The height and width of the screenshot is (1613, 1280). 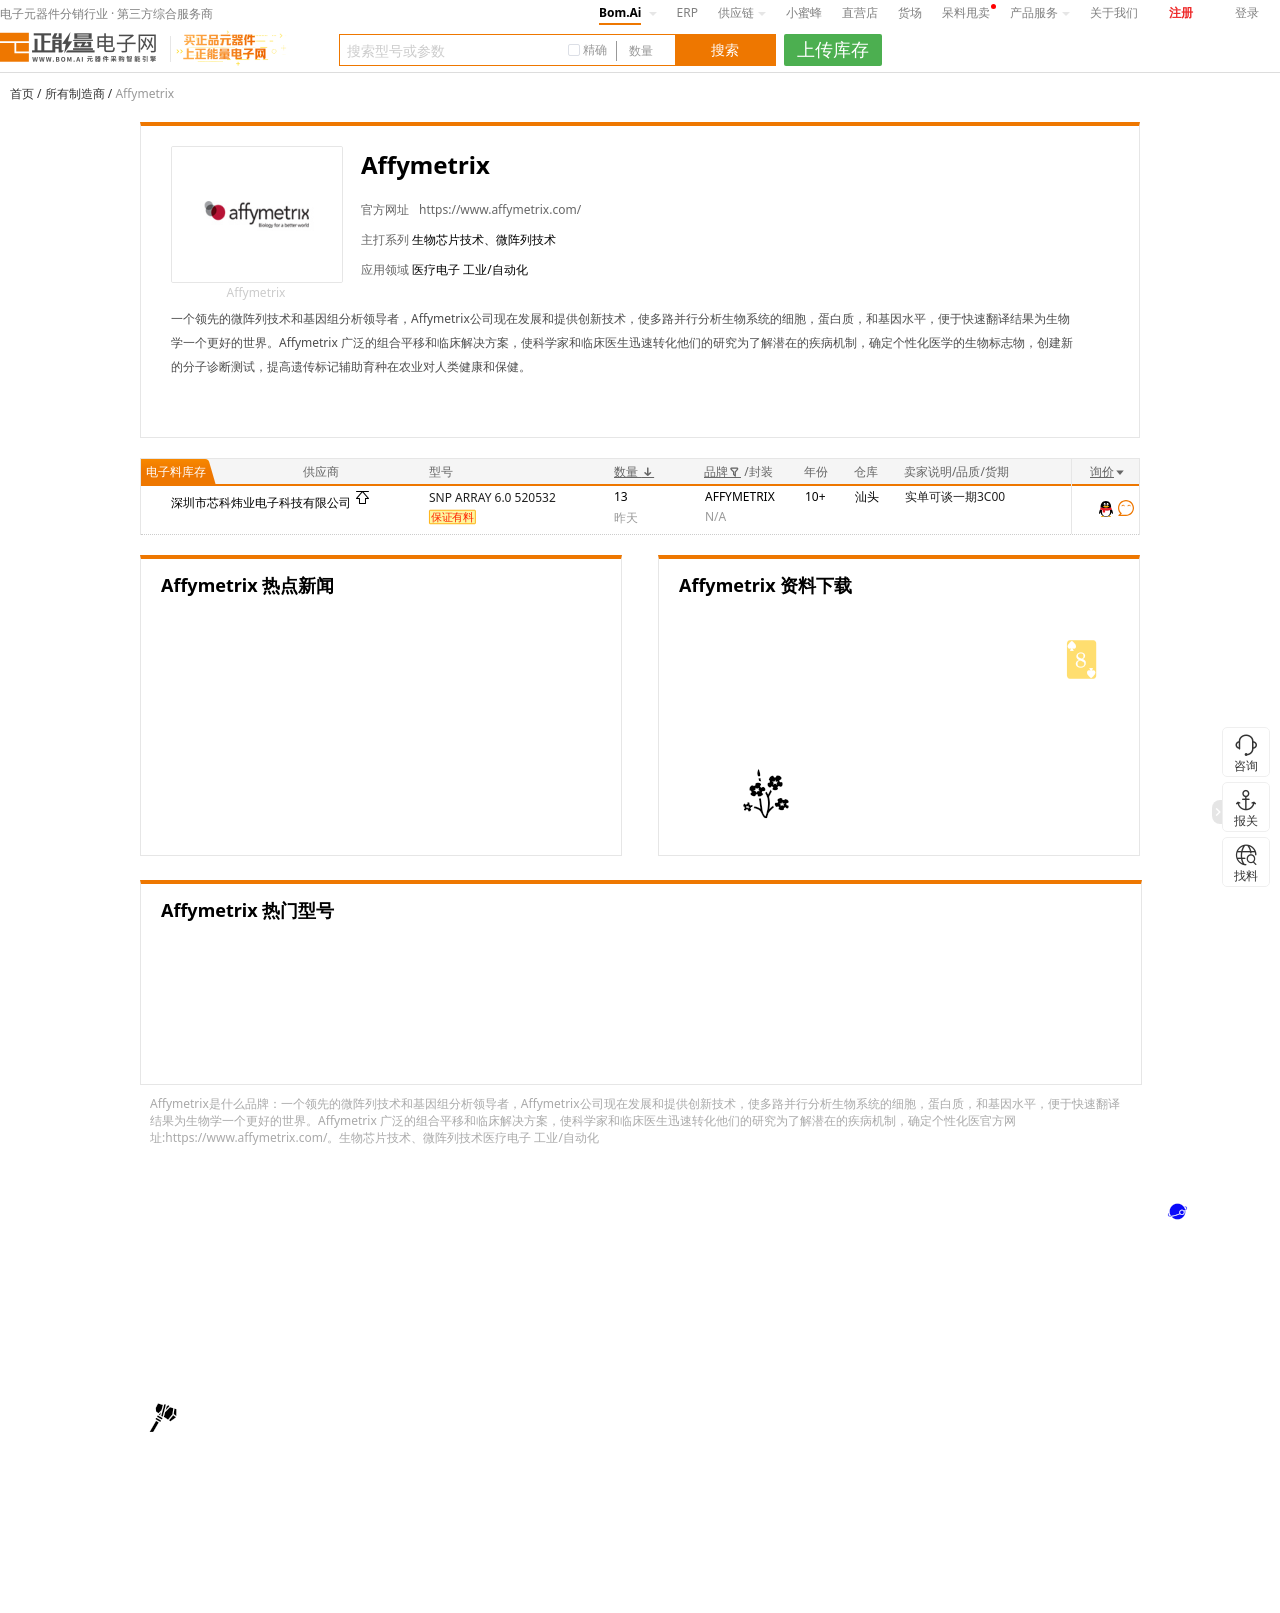 What do you see at coordinates (163, 1417) in the screenshot?
I see `stone age or primitive tool category in a crafting game` at bounding box center [163, 1417].